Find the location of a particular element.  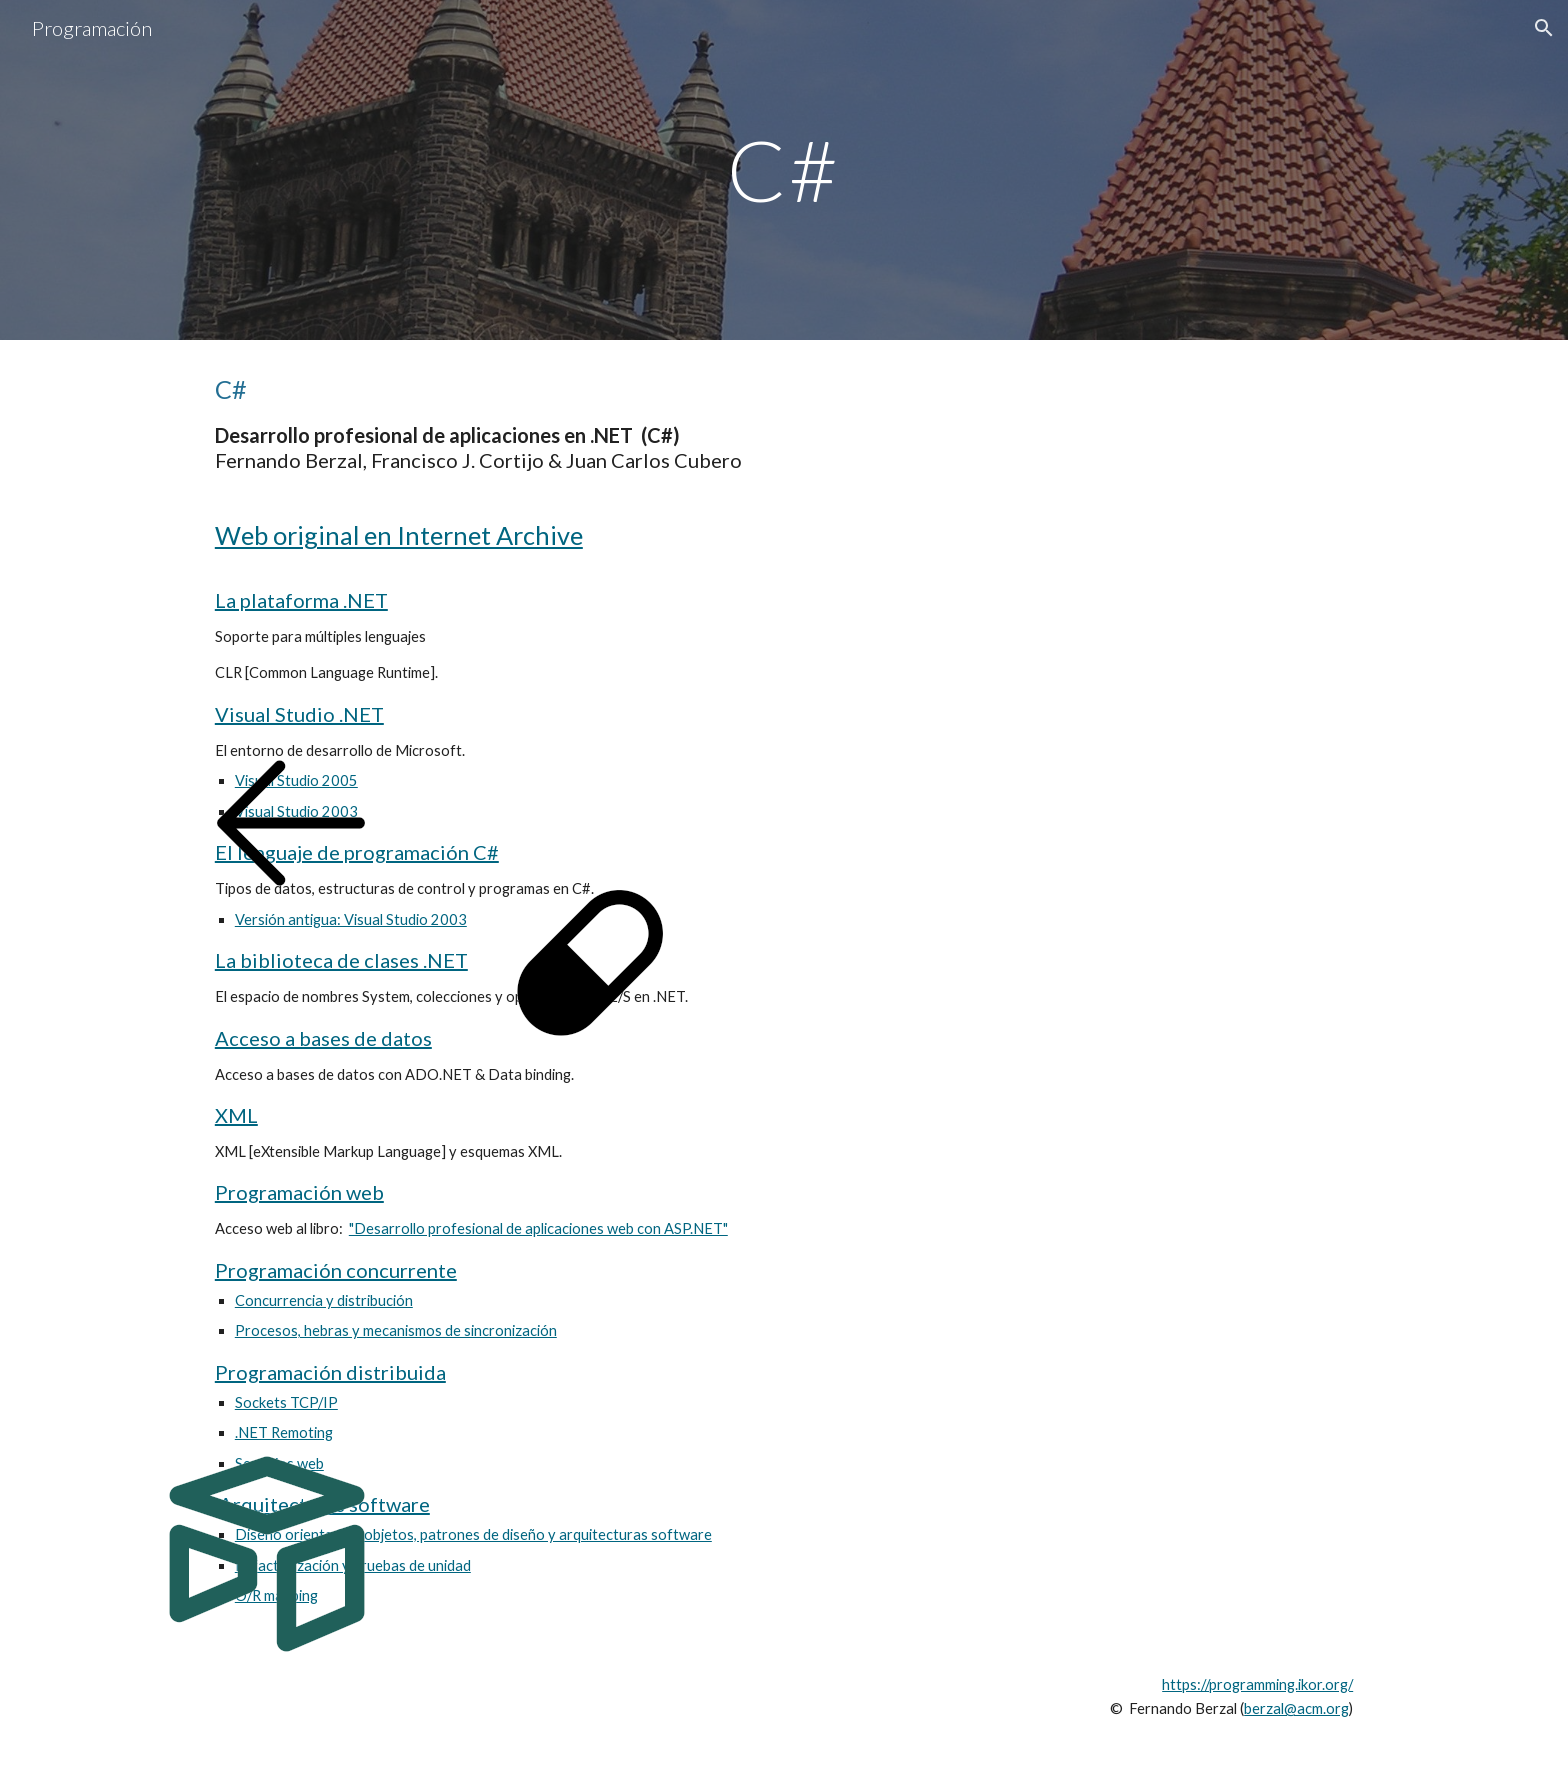

go back to the previous screen is located at coordinates (291, 823).